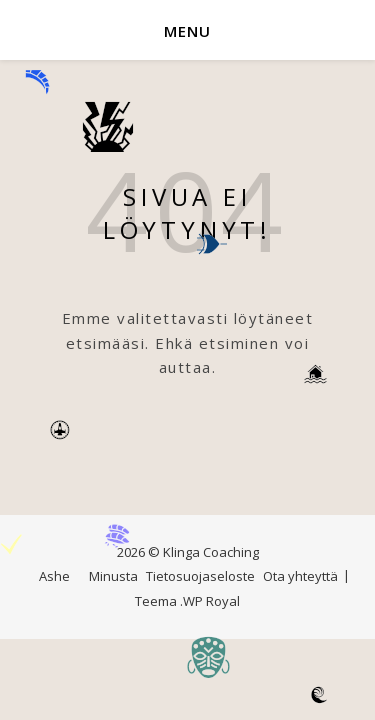  I want to click on confirm or complete an action, so click(11, 544).